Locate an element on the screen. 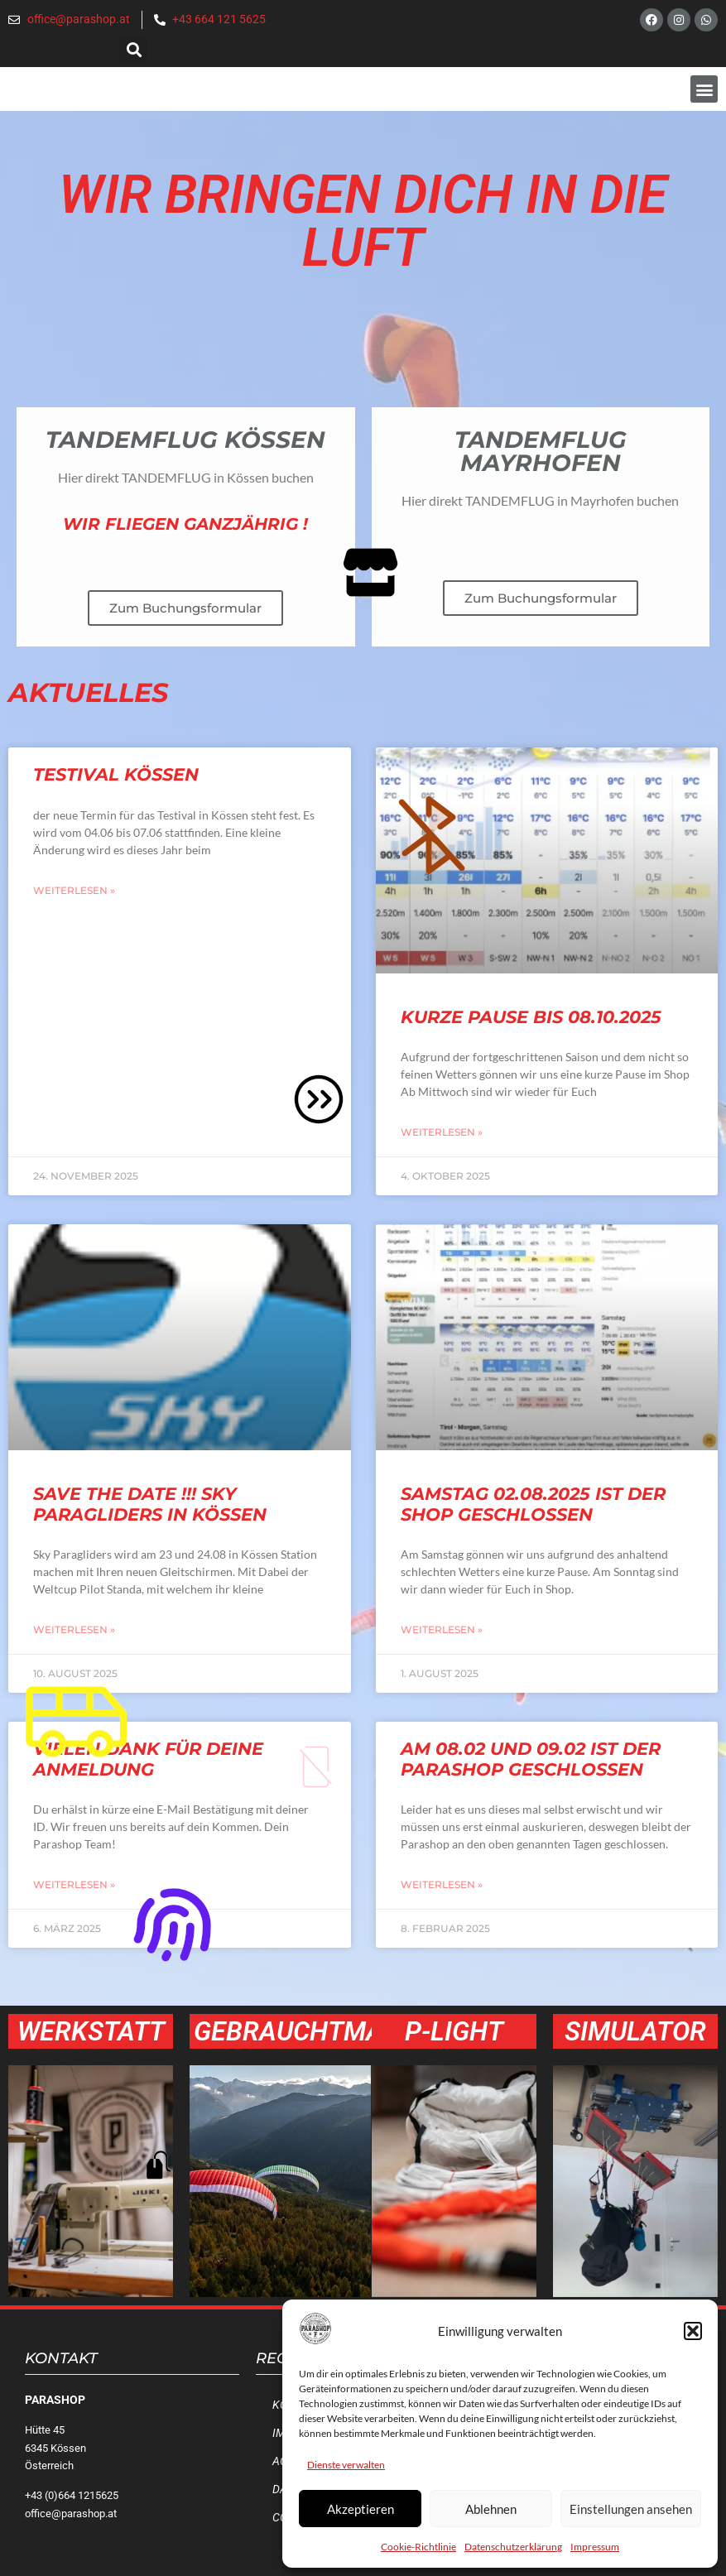  track delivery or shipping status is located at coordinates (73, 1720).